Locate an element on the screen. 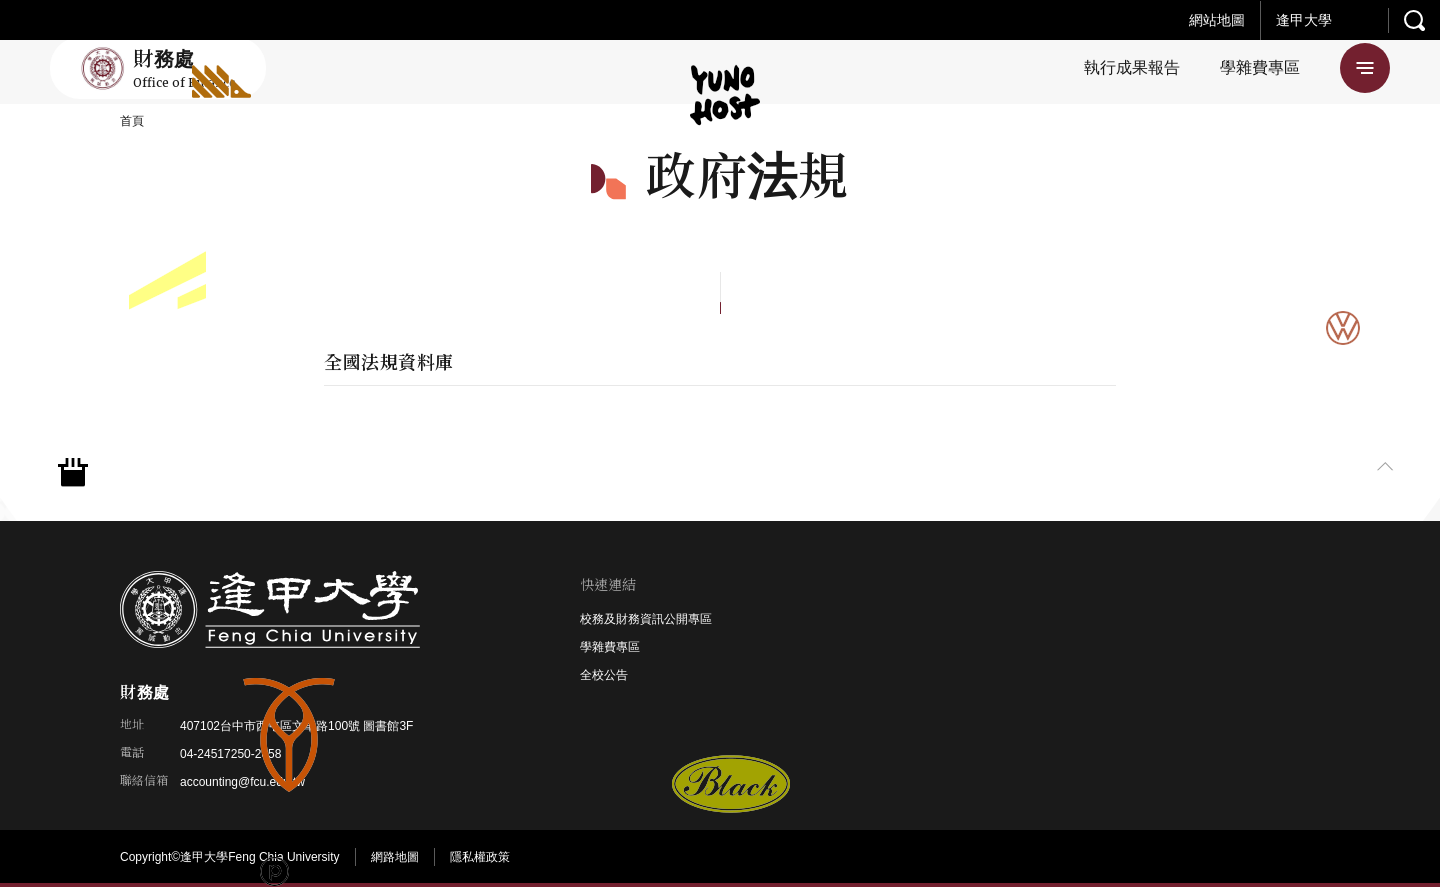 Image resolution: width=1440 pixels, height=887 pixels. volkswagen brand logo is located at coordinates (1343, 328).